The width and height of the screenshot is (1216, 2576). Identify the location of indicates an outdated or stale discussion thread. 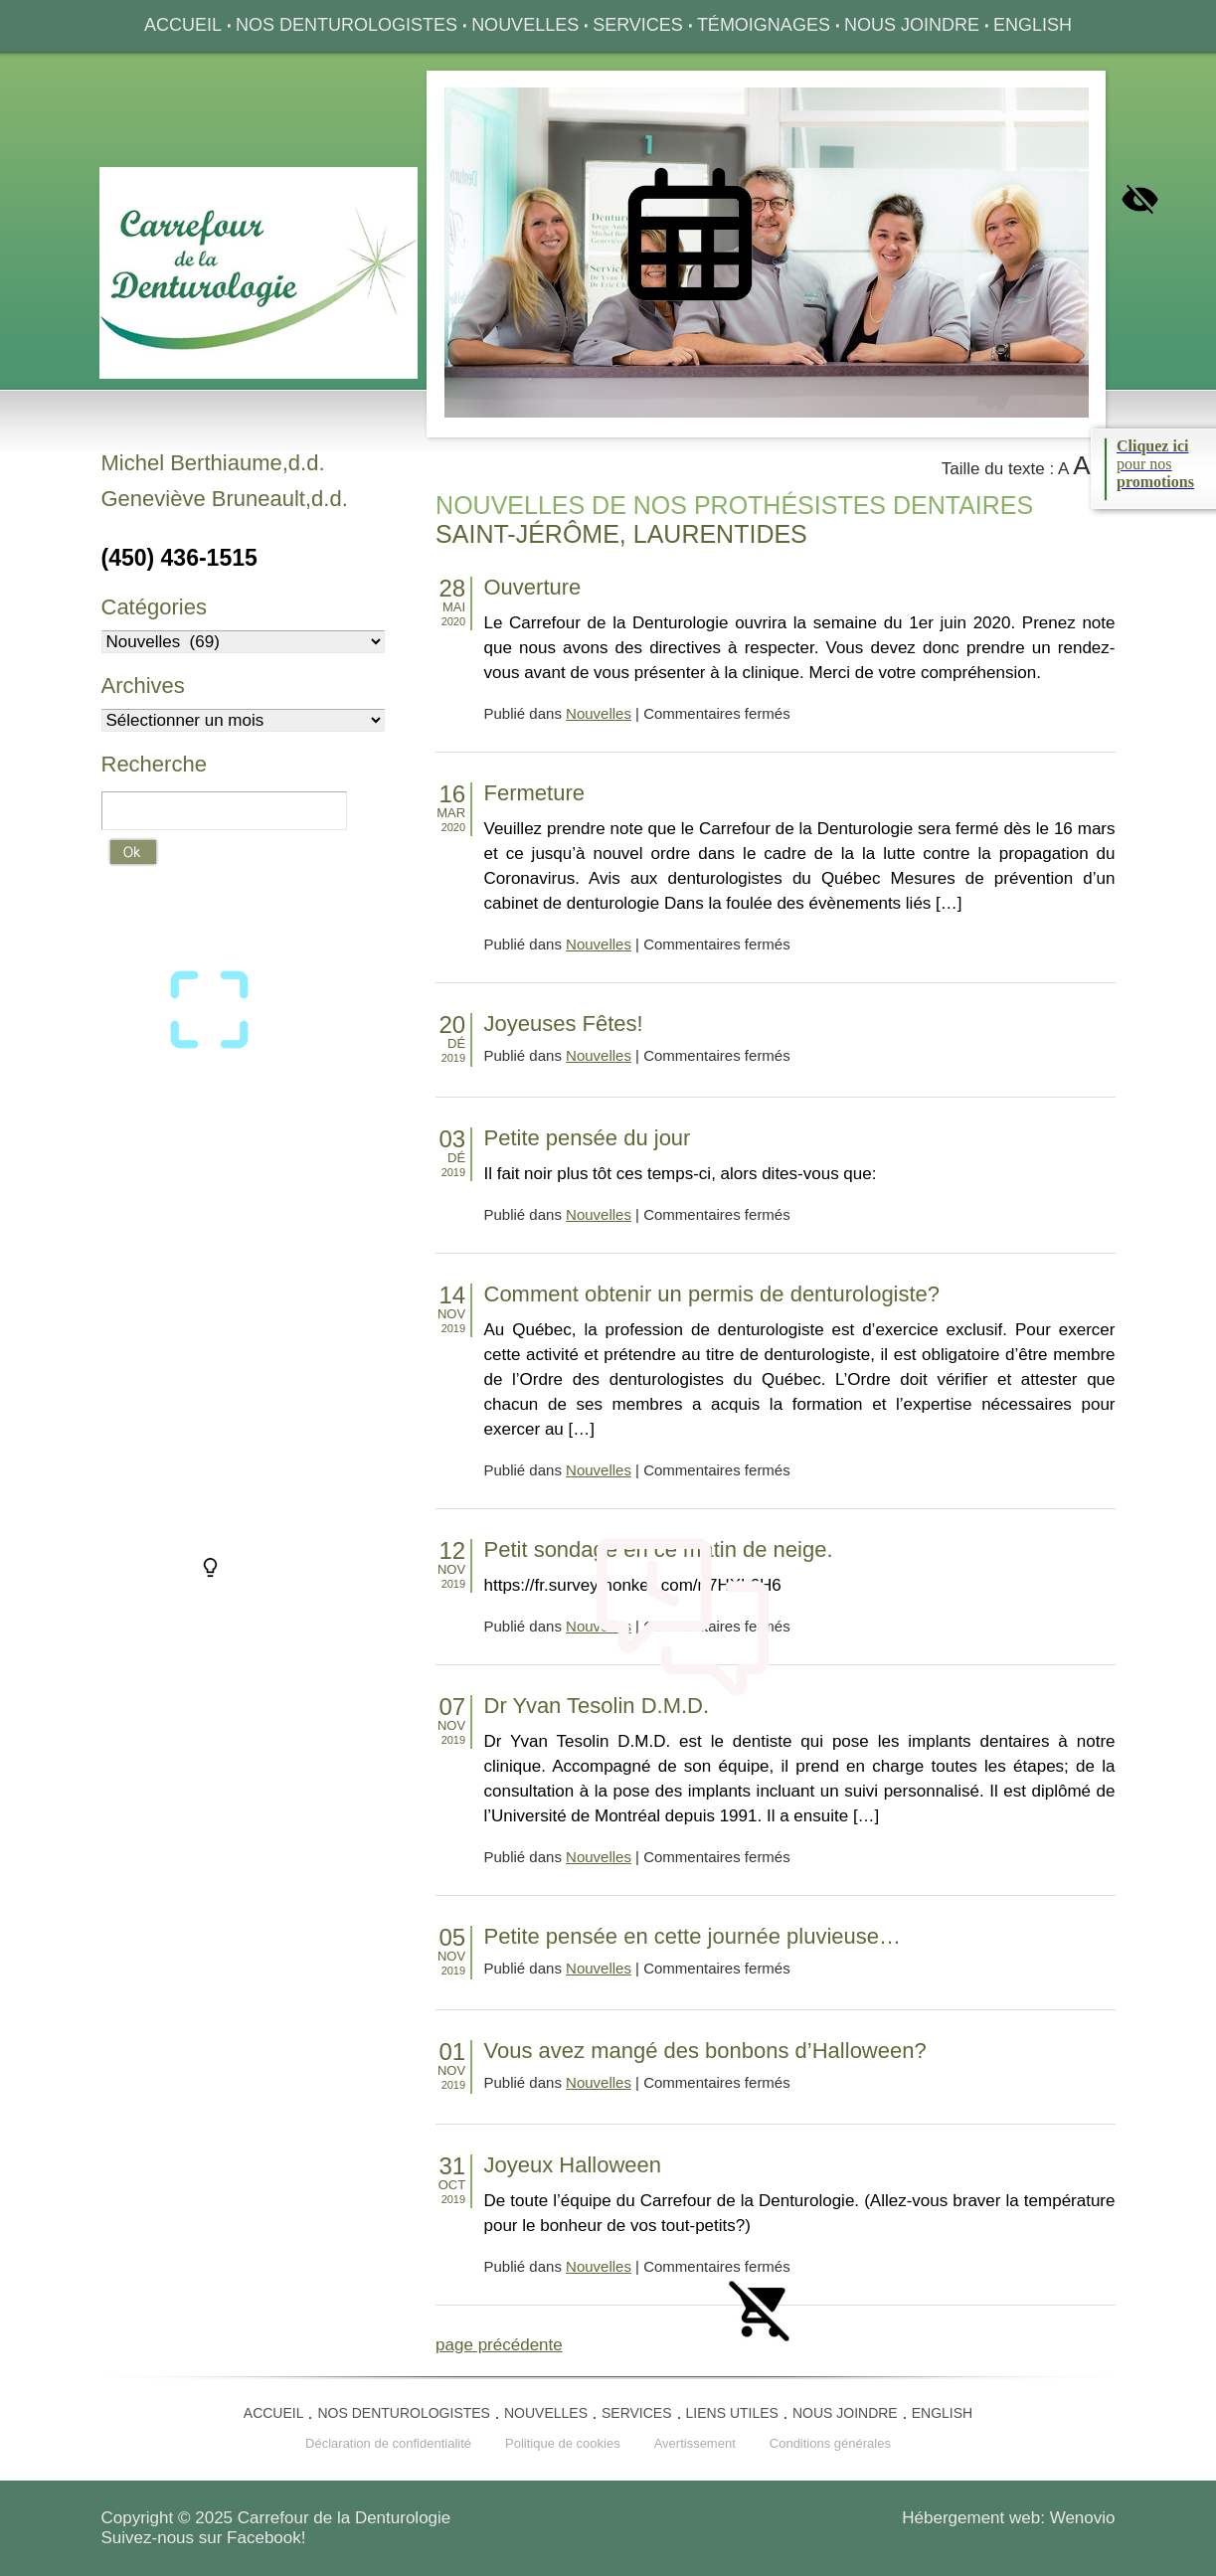
(682, 1617).